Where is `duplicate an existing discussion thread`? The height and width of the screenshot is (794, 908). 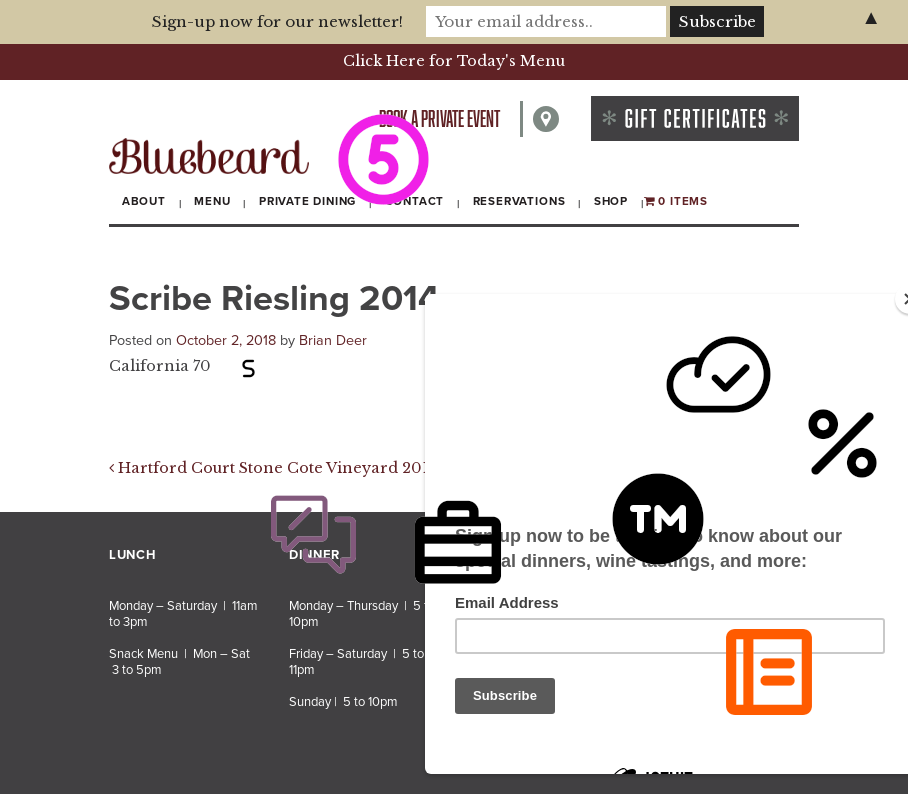 duplicate an existing discussion thread is located at coordinates (313, 534).